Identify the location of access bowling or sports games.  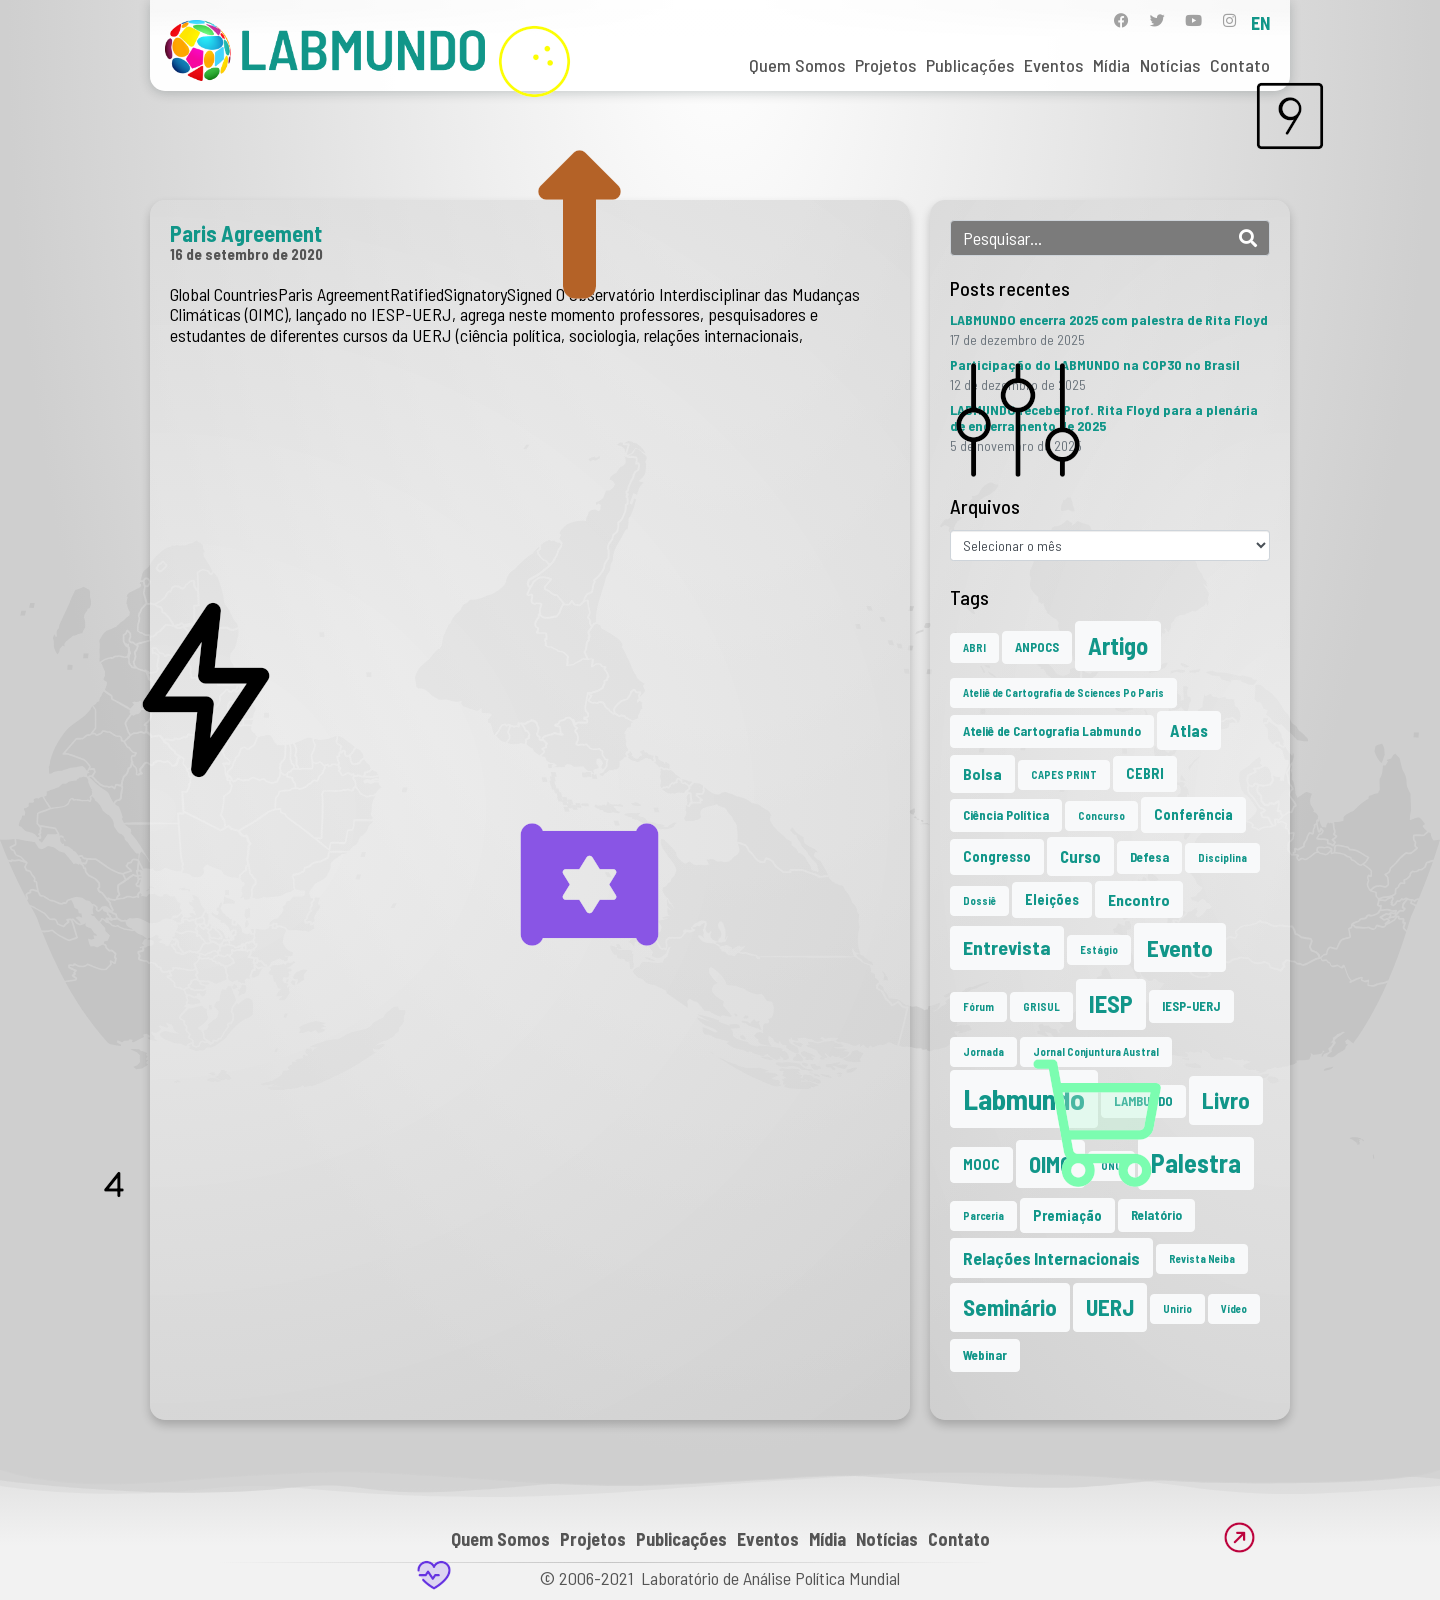
(534, 61).